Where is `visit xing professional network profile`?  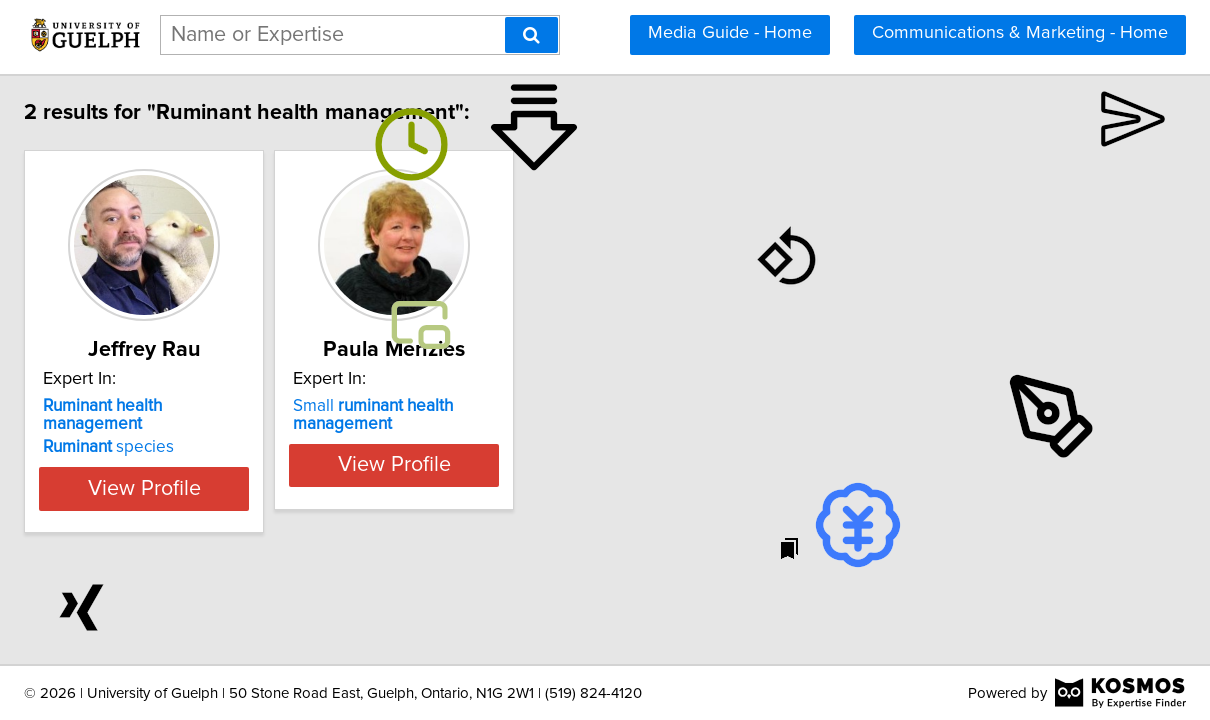
visit xing professional network profile is located at coordinates (81, 607).